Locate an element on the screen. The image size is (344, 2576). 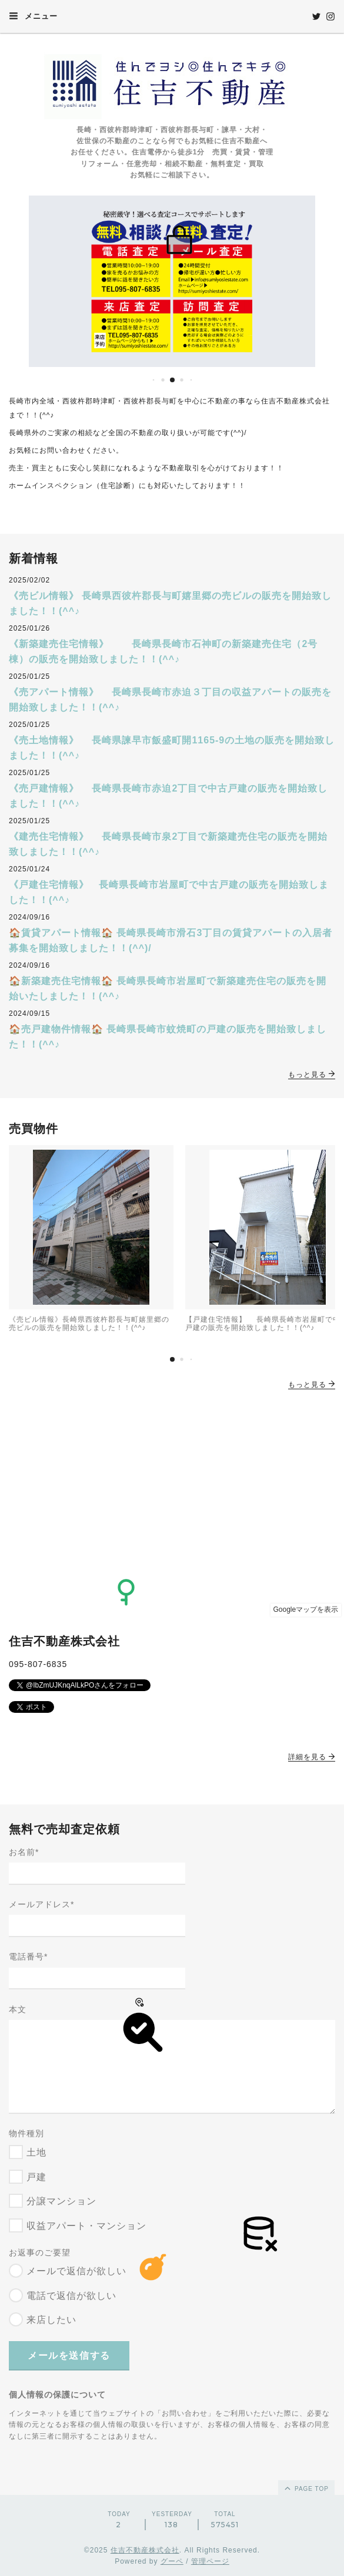
indicates a locked or secured item is located at coordinates (179, 241).